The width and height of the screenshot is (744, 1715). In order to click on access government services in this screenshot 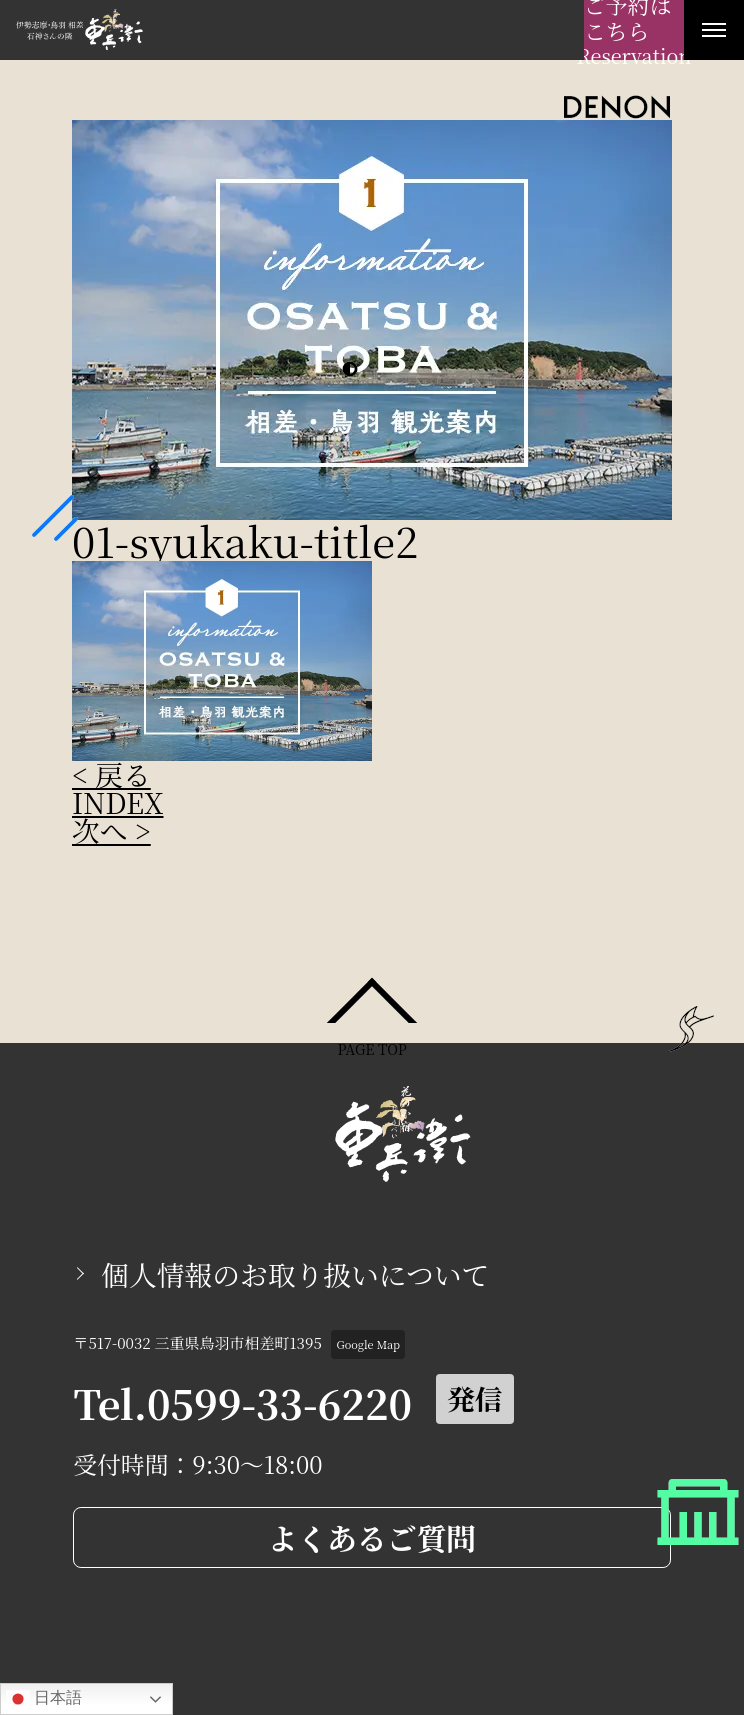, I will do `click(698, 1512)`.